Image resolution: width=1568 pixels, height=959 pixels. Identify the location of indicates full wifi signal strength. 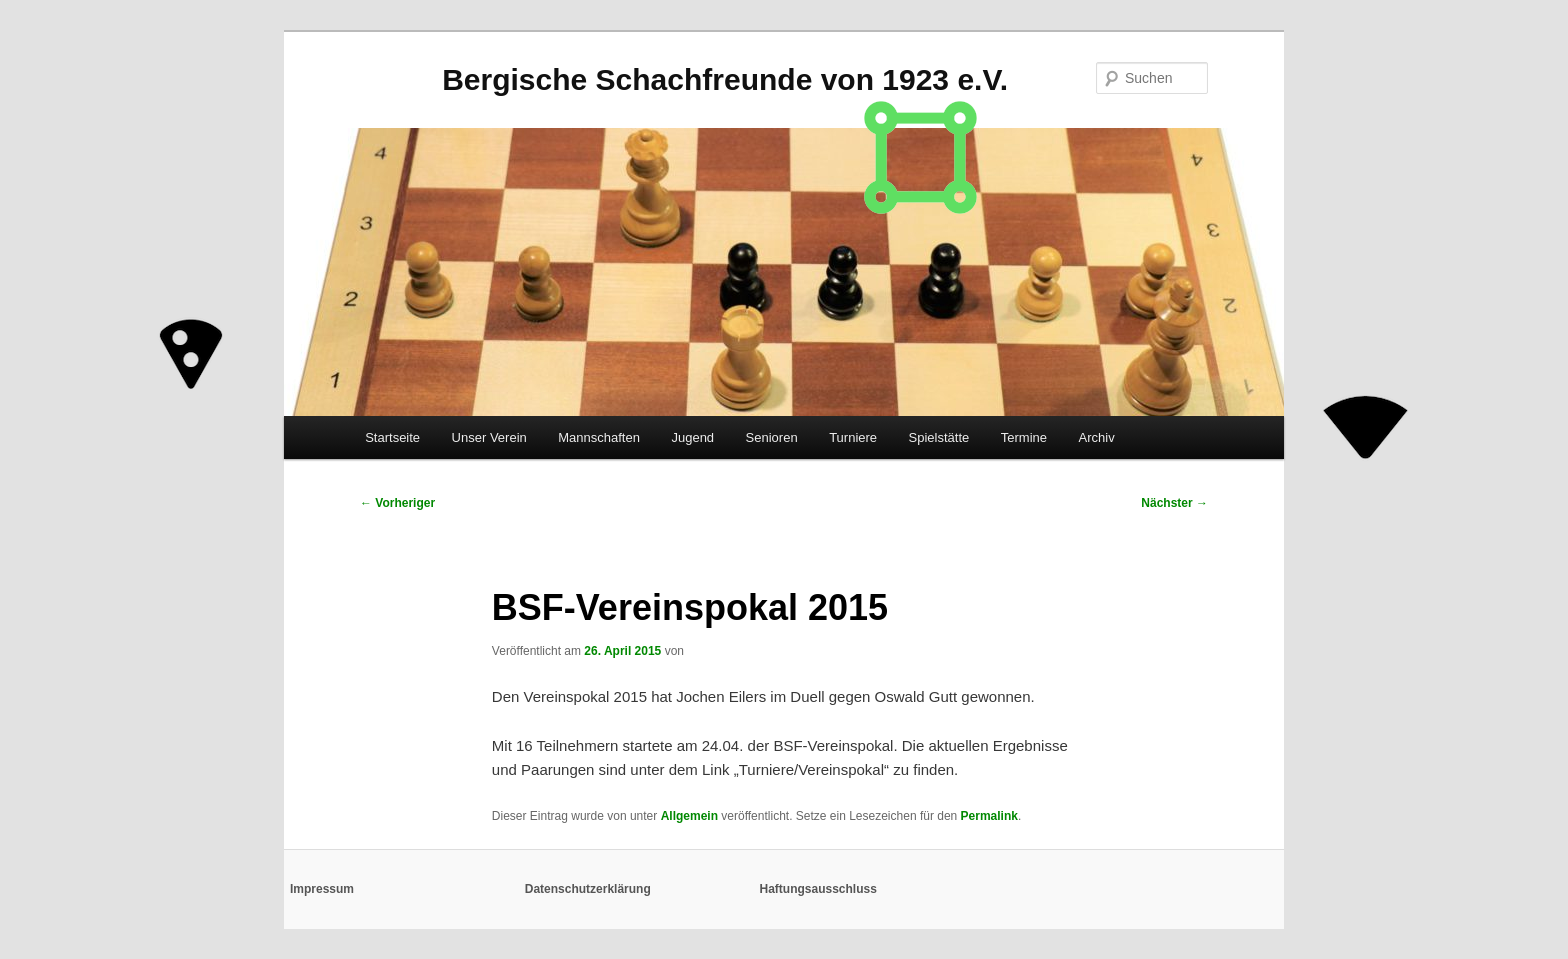
(1365, 428).